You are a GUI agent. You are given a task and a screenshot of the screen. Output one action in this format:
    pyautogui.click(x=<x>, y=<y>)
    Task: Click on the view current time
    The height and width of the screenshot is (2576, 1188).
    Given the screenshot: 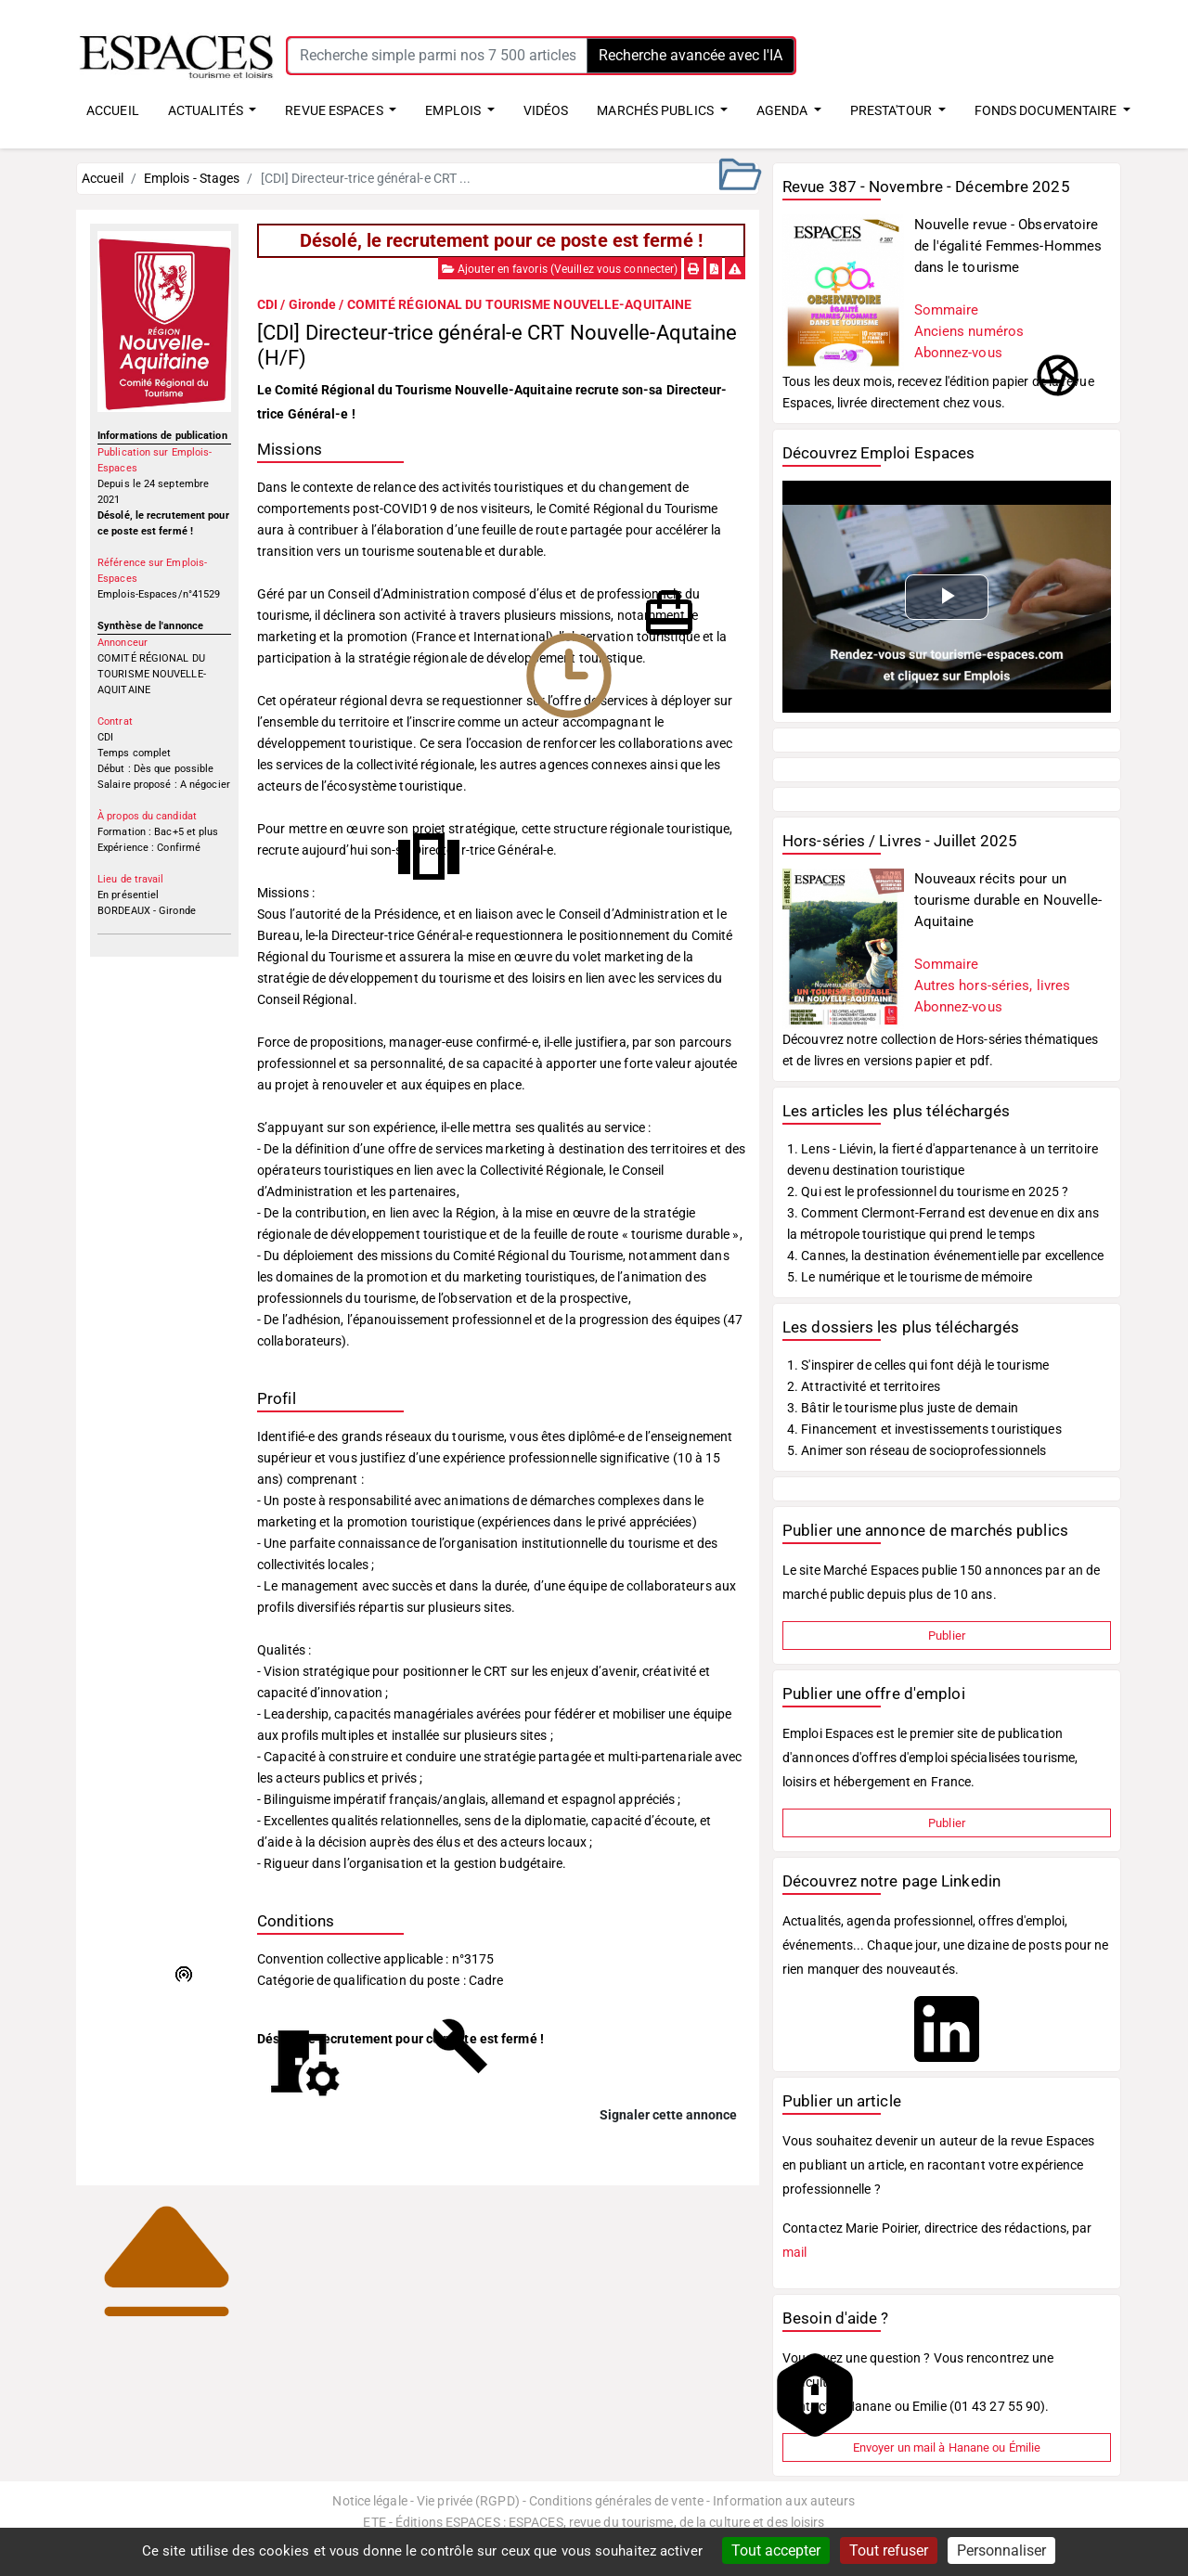 What is the action you would take?
    pyautogui.click(x=569, y=676)
    